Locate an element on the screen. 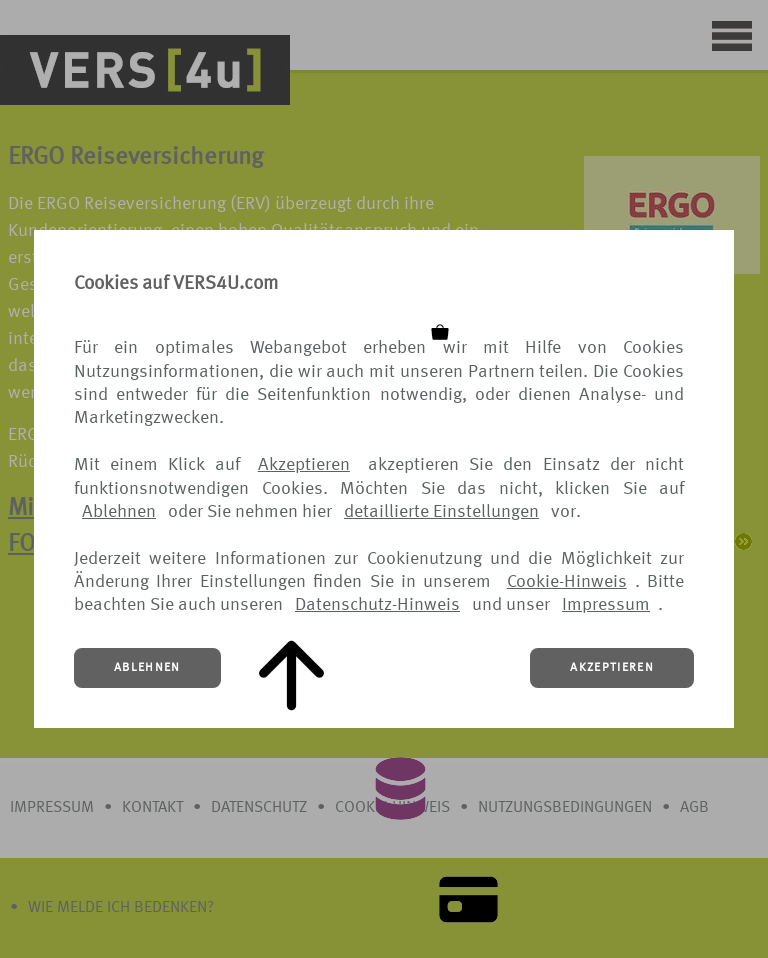 The width and height of the screenshot is (768, 958). scroll to top of page is located at coordinates (291, 675).